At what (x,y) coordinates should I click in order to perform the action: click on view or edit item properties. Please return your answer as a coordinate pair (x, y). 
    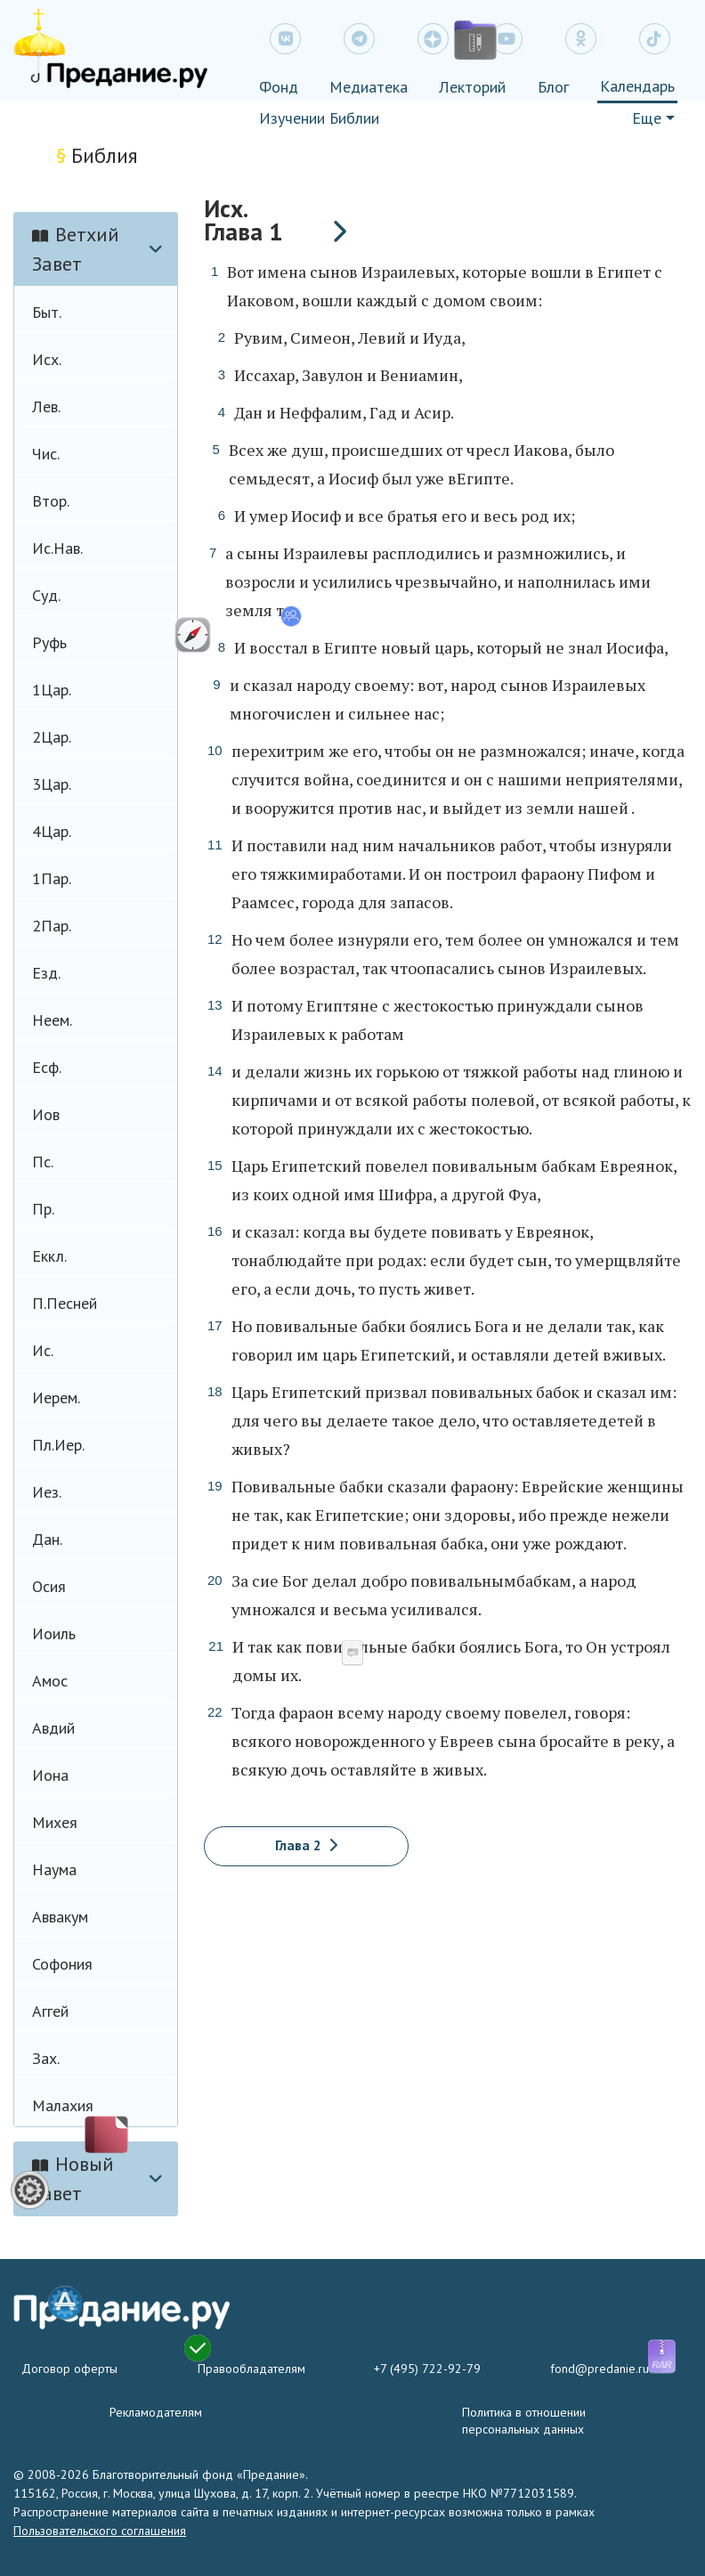
    Looking at the image, I should click on (29, 2190).